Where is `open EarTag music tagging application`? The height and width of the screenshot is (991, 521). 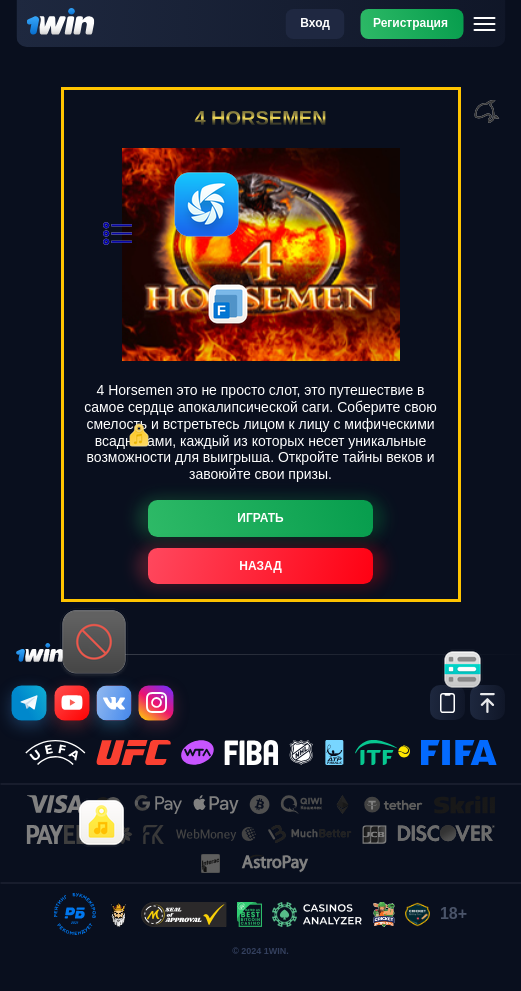 open EarTag music tagging application is located at coordinates (139, 435).